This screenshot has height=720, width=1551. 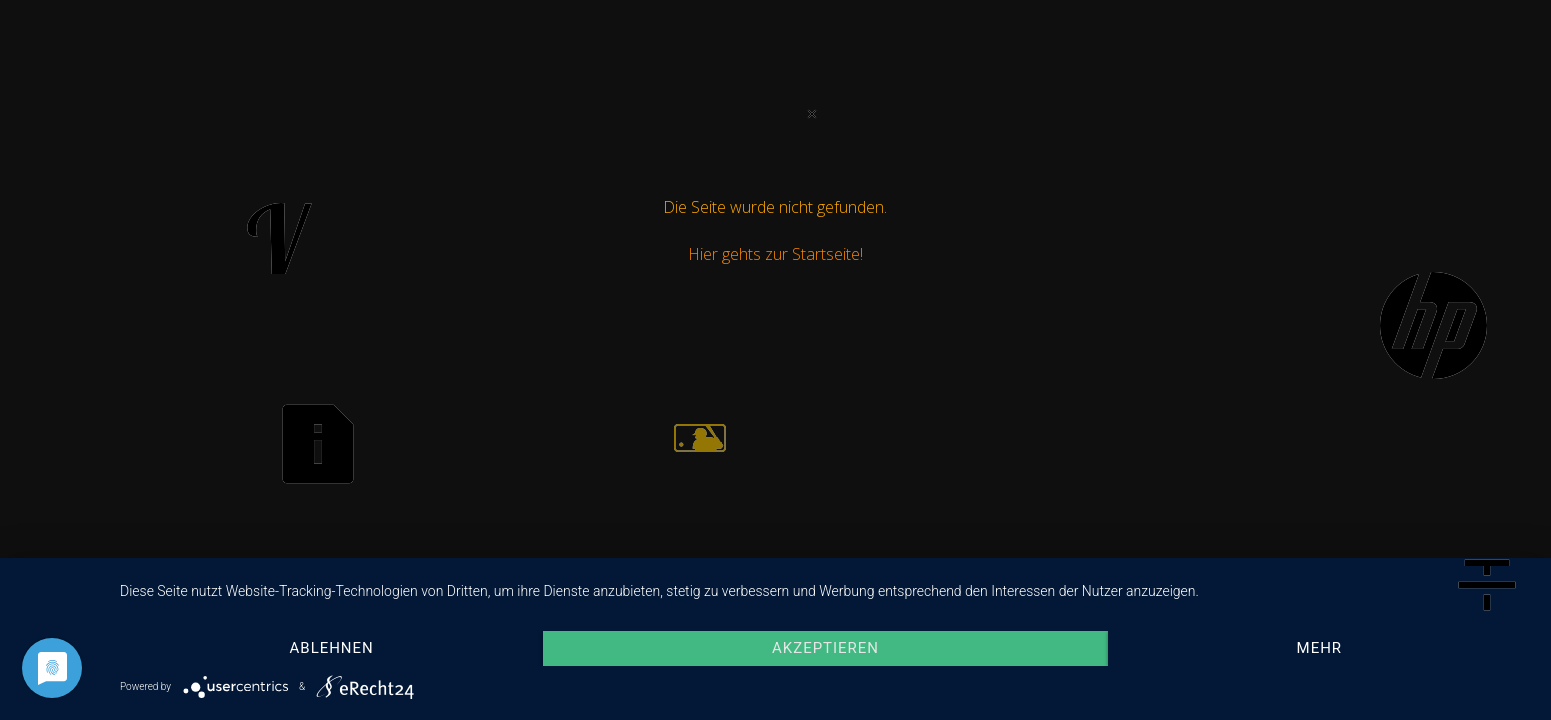 I want to click on view file details or properties, so click(x=318, y=444).